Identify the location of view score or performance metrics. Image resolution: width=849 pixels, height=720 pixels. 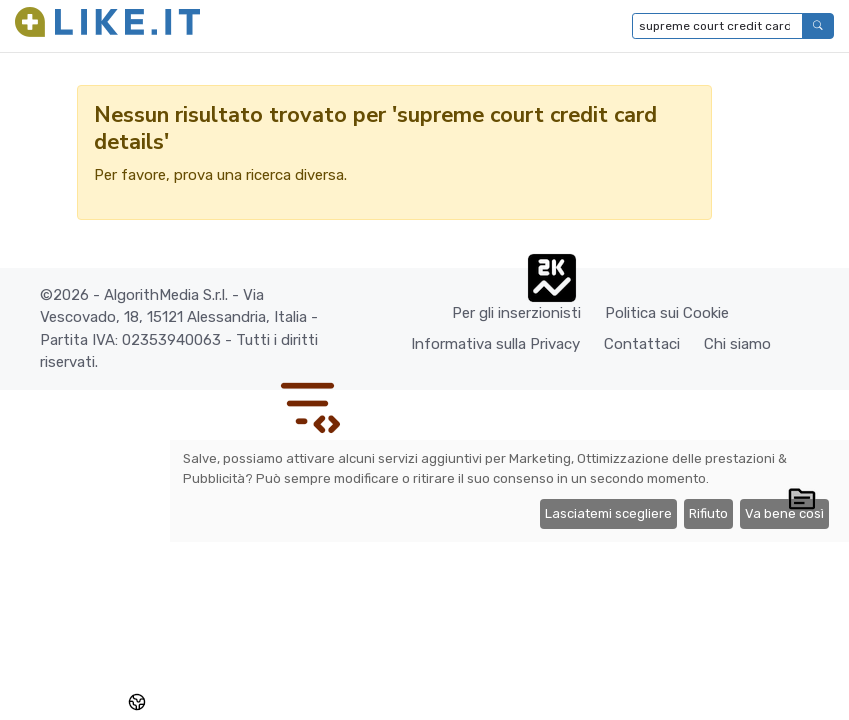
(552, 278).